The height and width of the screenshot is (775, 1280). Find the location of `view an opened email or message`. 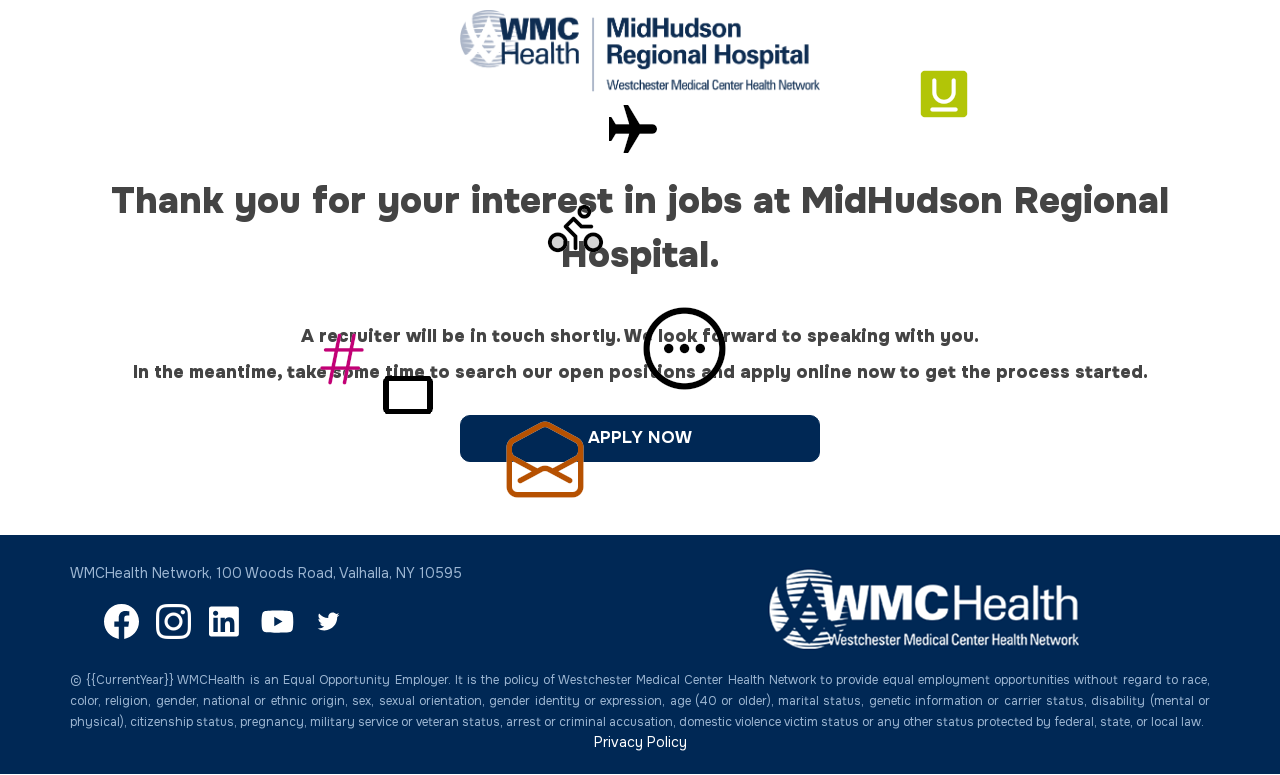

view an opened email or message is located at coordinates (545, 459).